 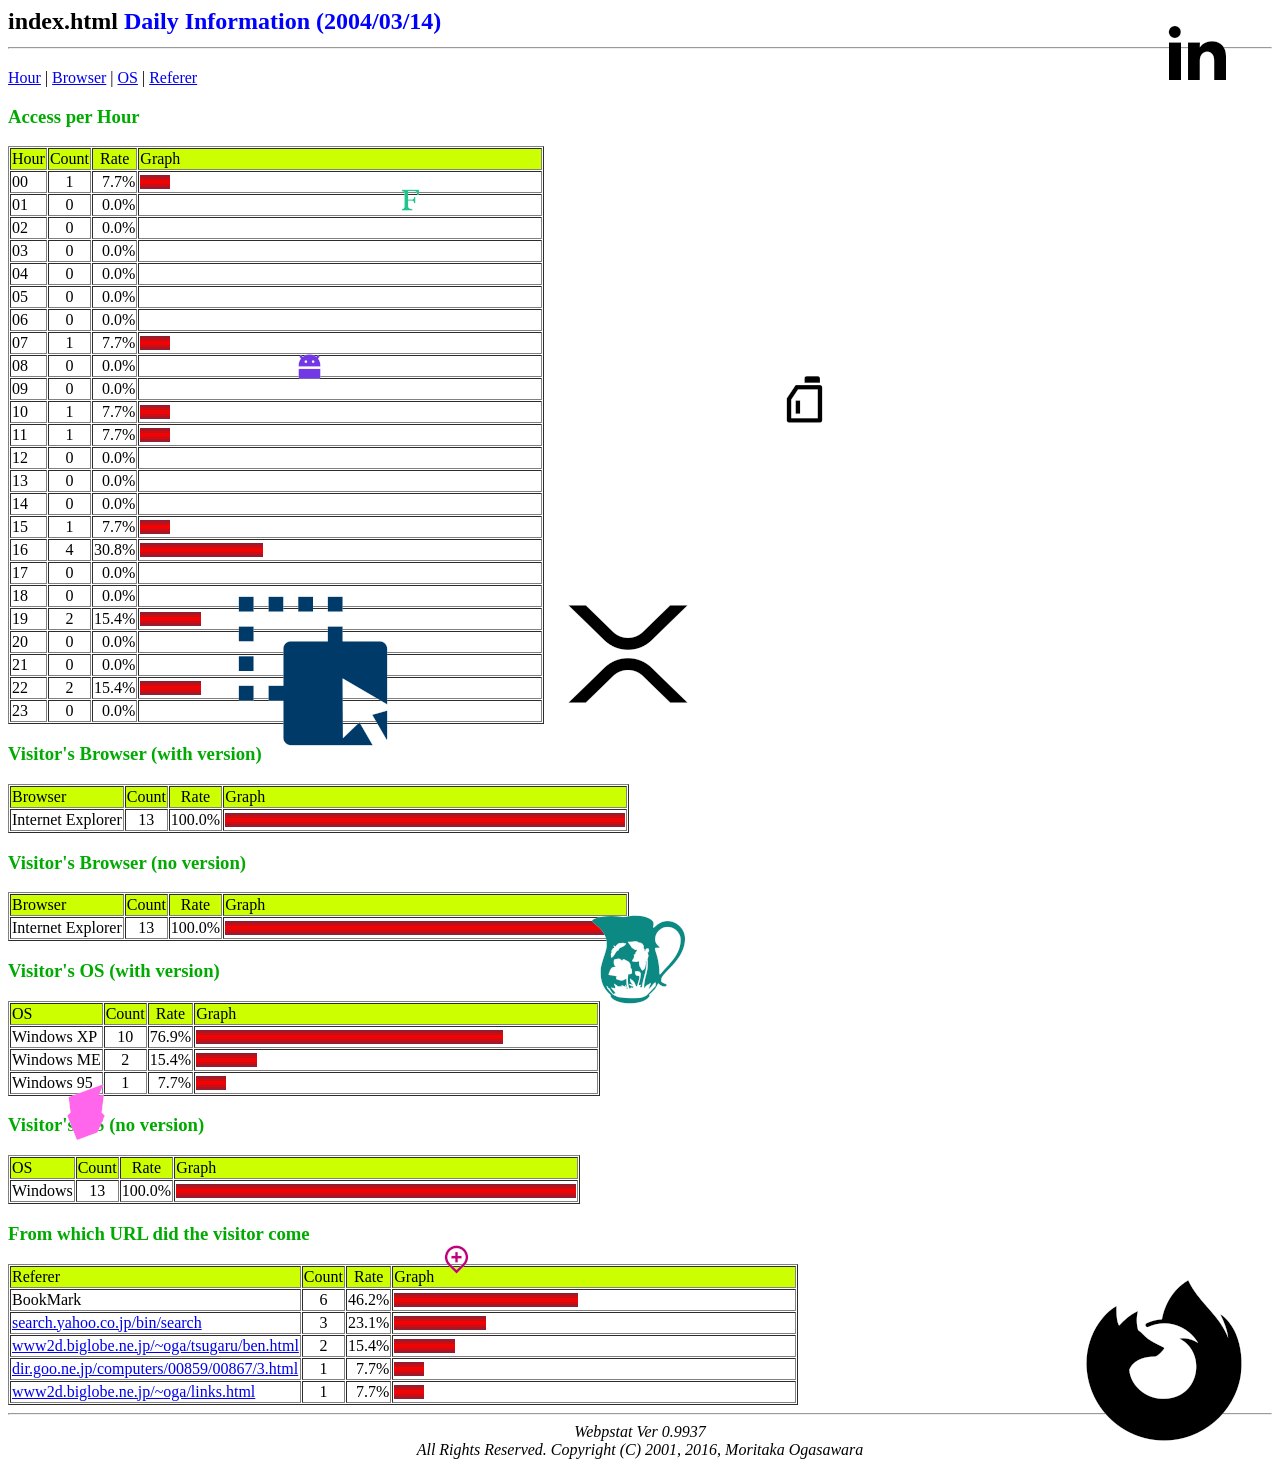 What do you see at coordinates (1196, 53) in the screenshot?
I see `open LinkedIn profile or page` at bounding box center [1196, 53].